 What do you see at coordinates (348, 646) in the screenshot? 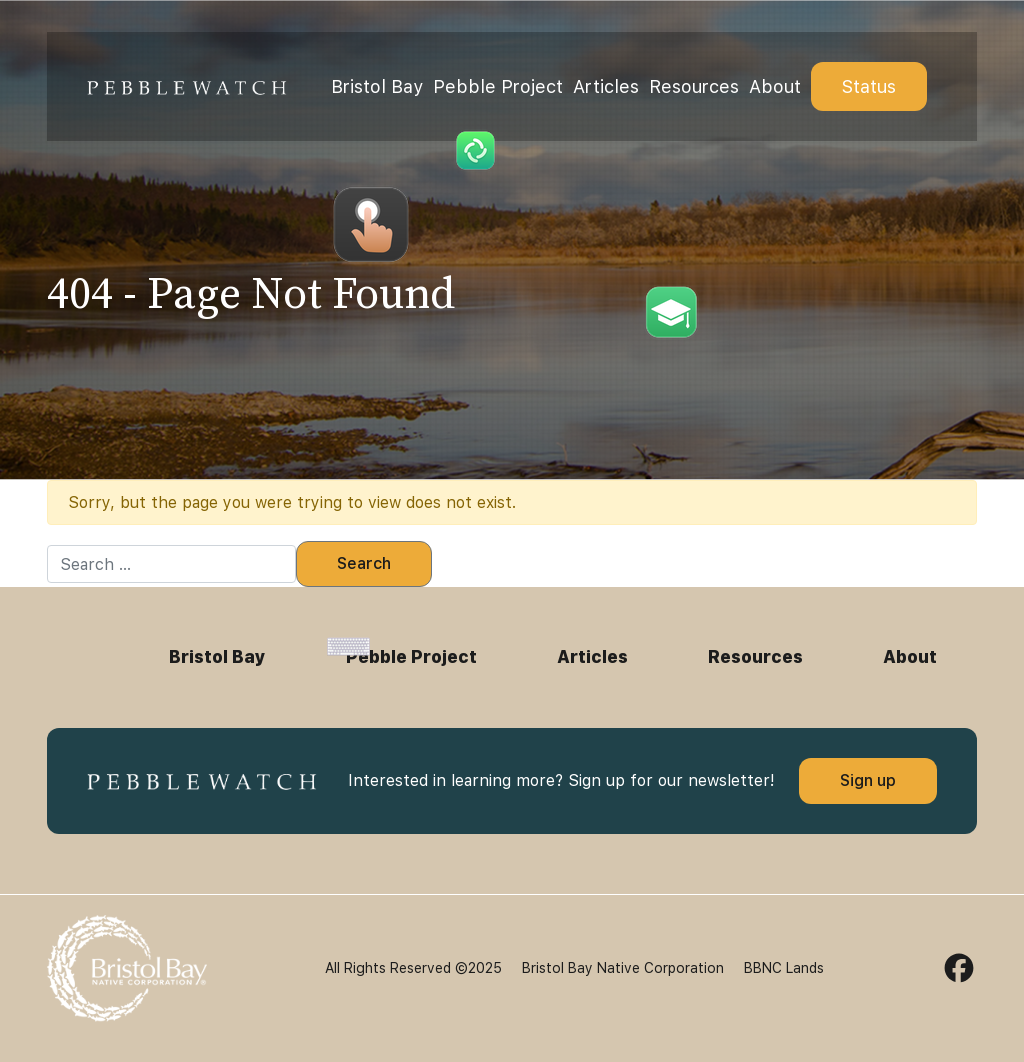
I see `connect a bluetooth keyboard` at bounding box center [348, 646].